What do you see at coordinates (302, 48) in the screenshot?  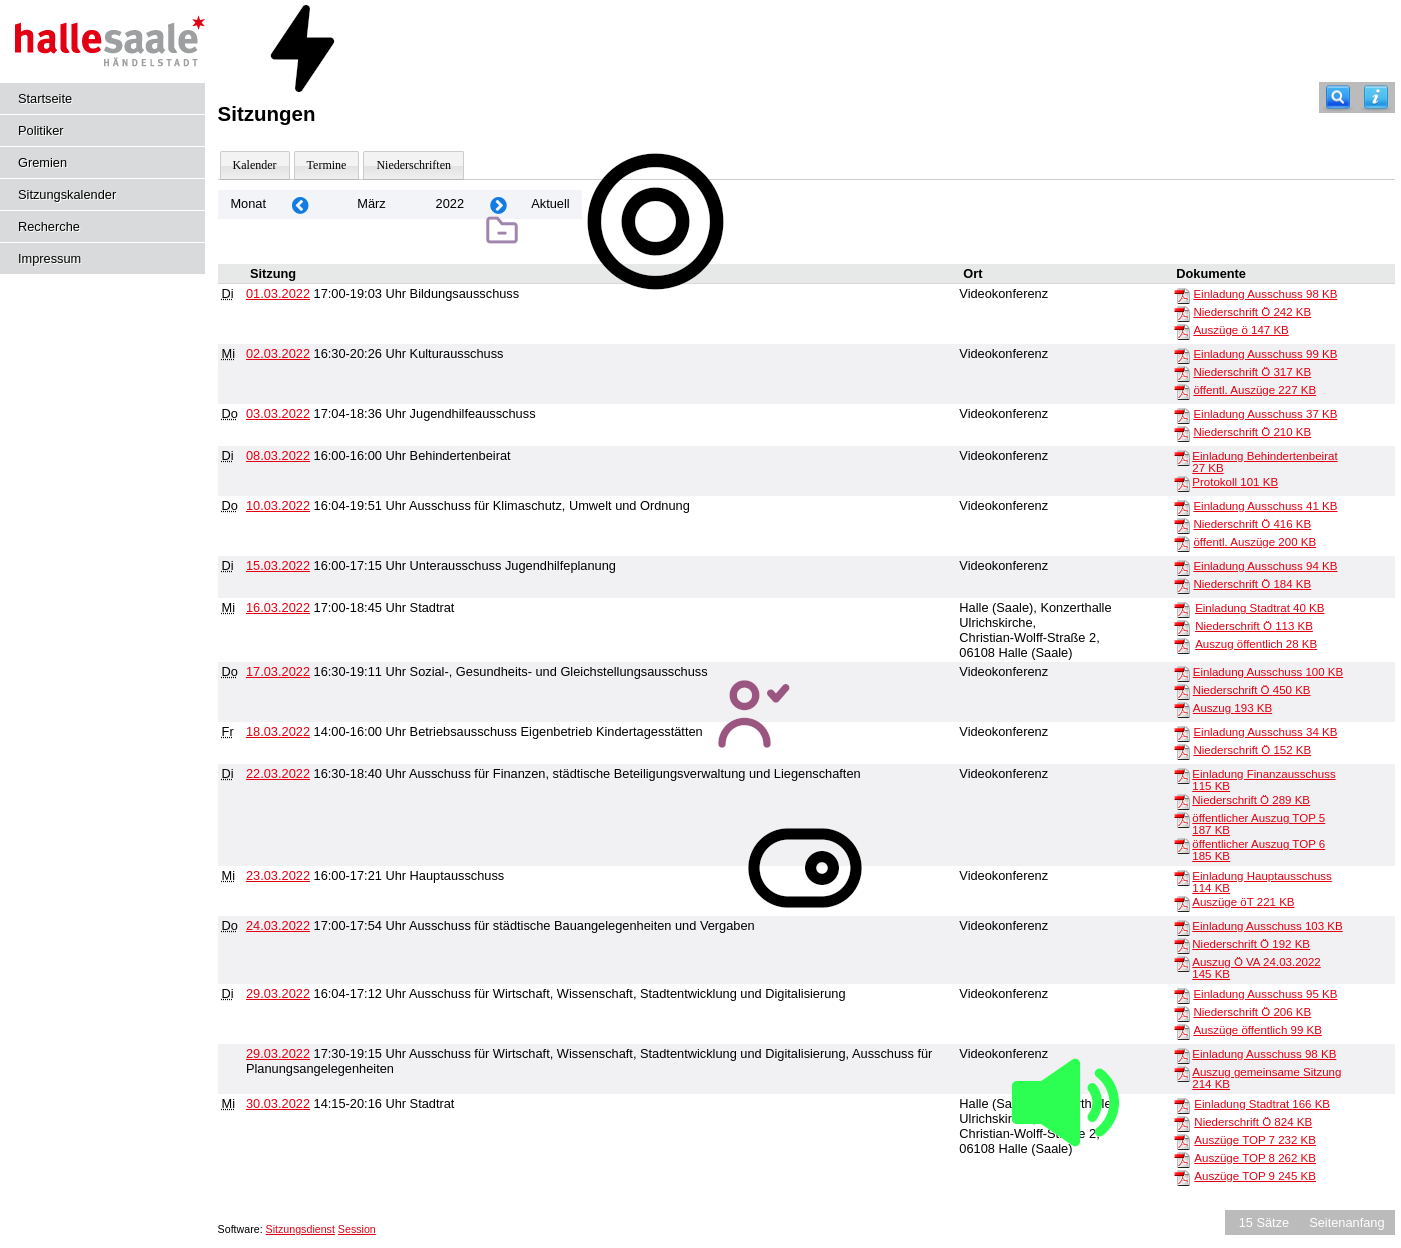 I see `enable flash for camera` at bounding box center [302, 48].